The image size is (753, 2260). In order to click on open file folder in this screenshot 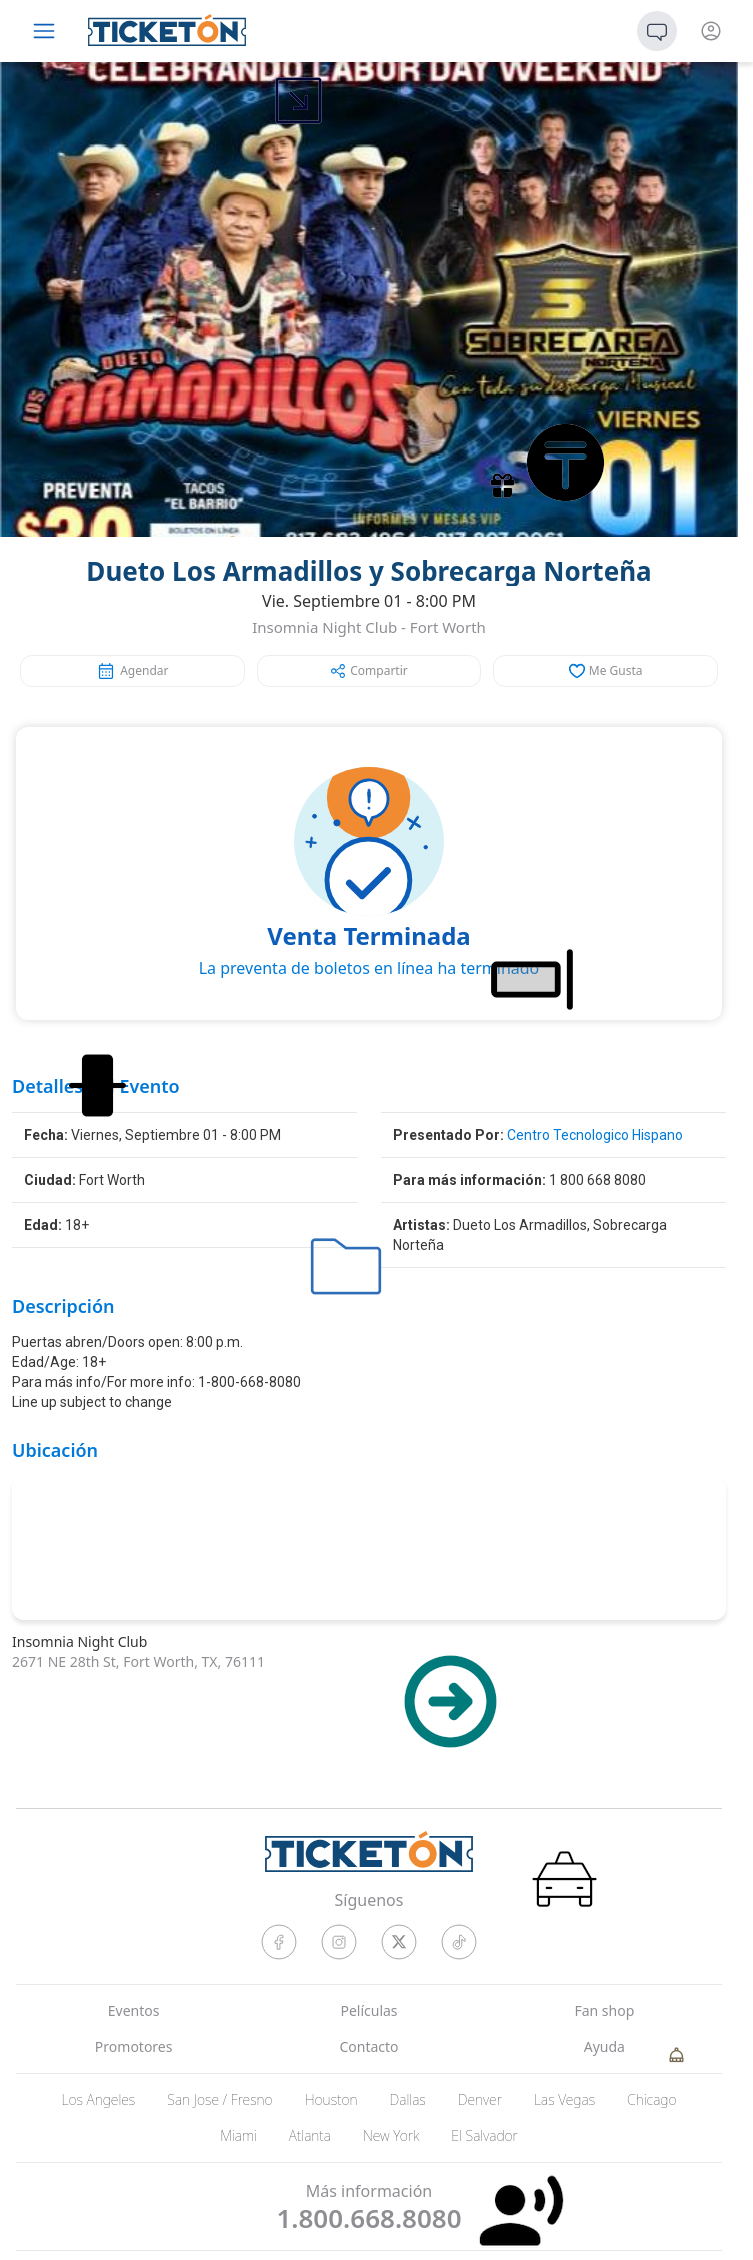, I will do `click(346, 1265)`.